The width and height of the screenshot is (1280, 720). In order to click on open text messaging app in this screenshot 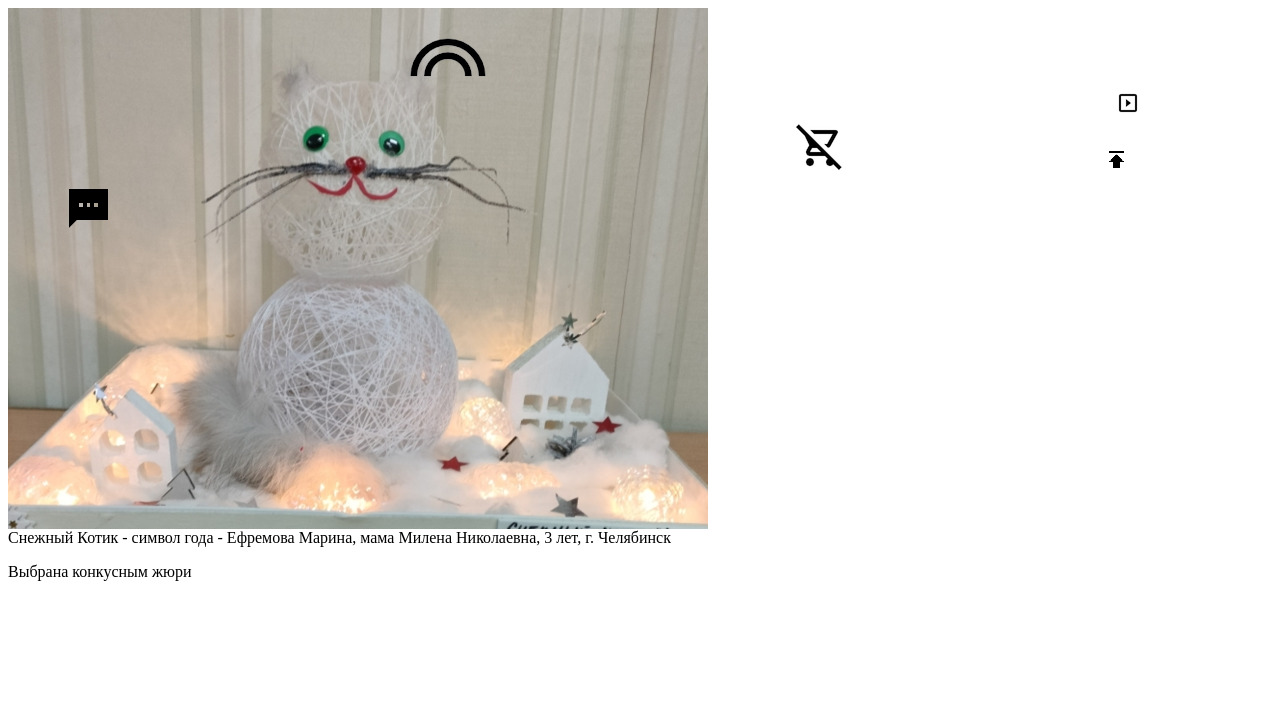, I will do `click(88, 208)`.